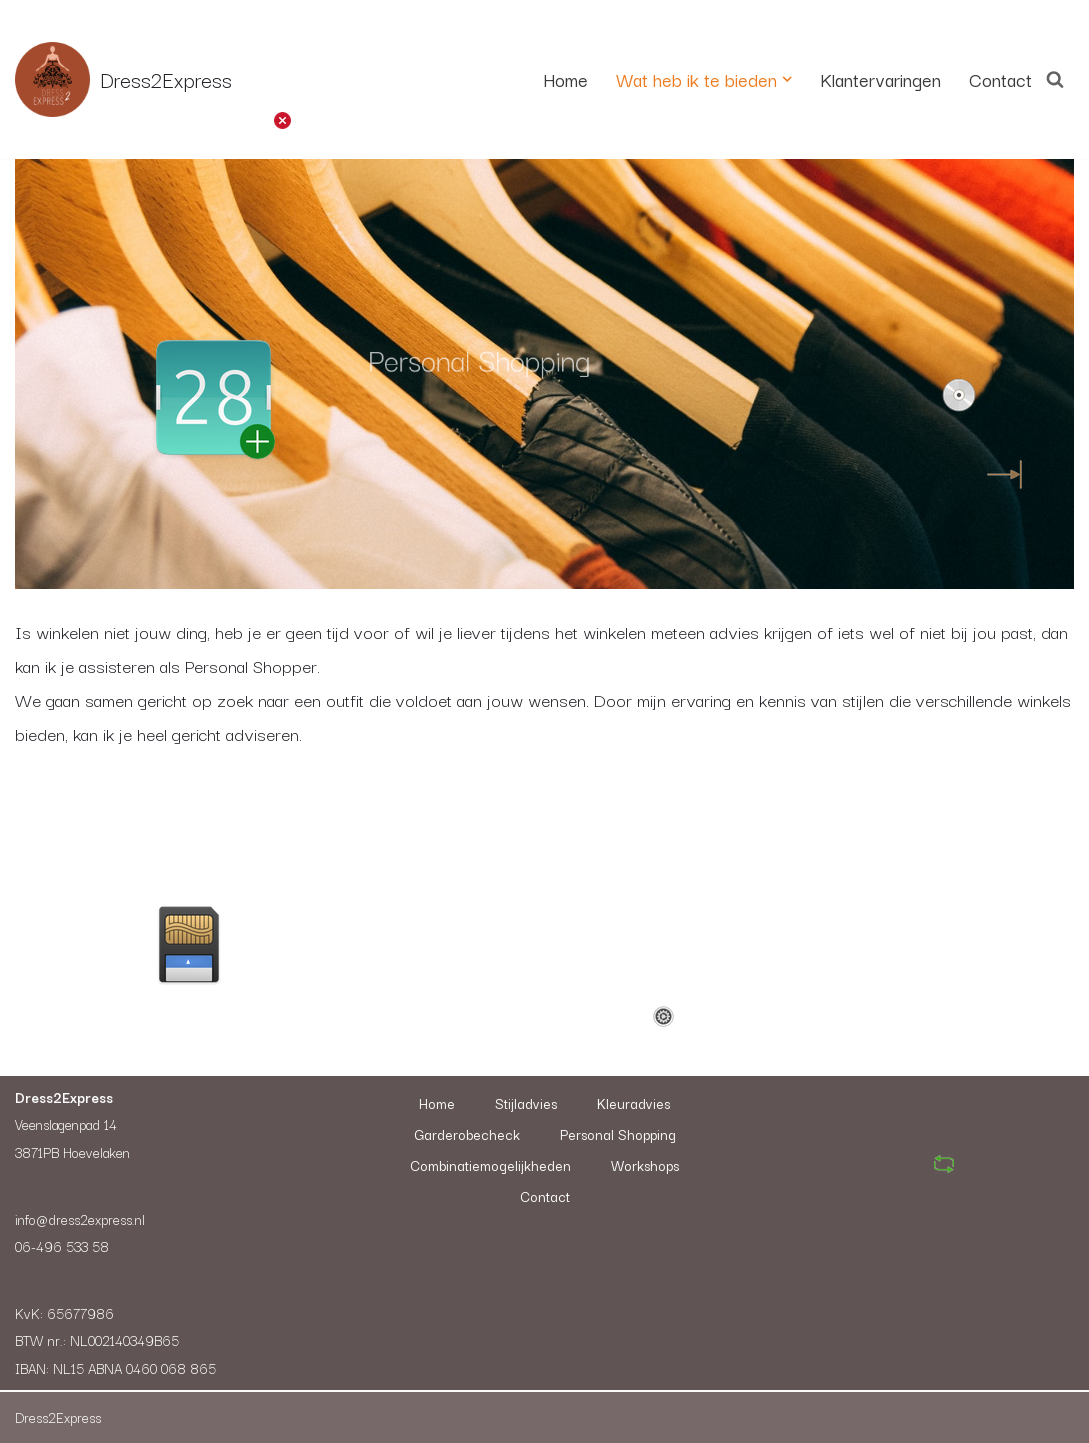 The height and width of the screenshot is (1443, 1089). What do you see at coordinates (959, 395) in the screenshot?
I see `indicates a blank CD-R disc ready for burning` at bounding box center [959, 395].